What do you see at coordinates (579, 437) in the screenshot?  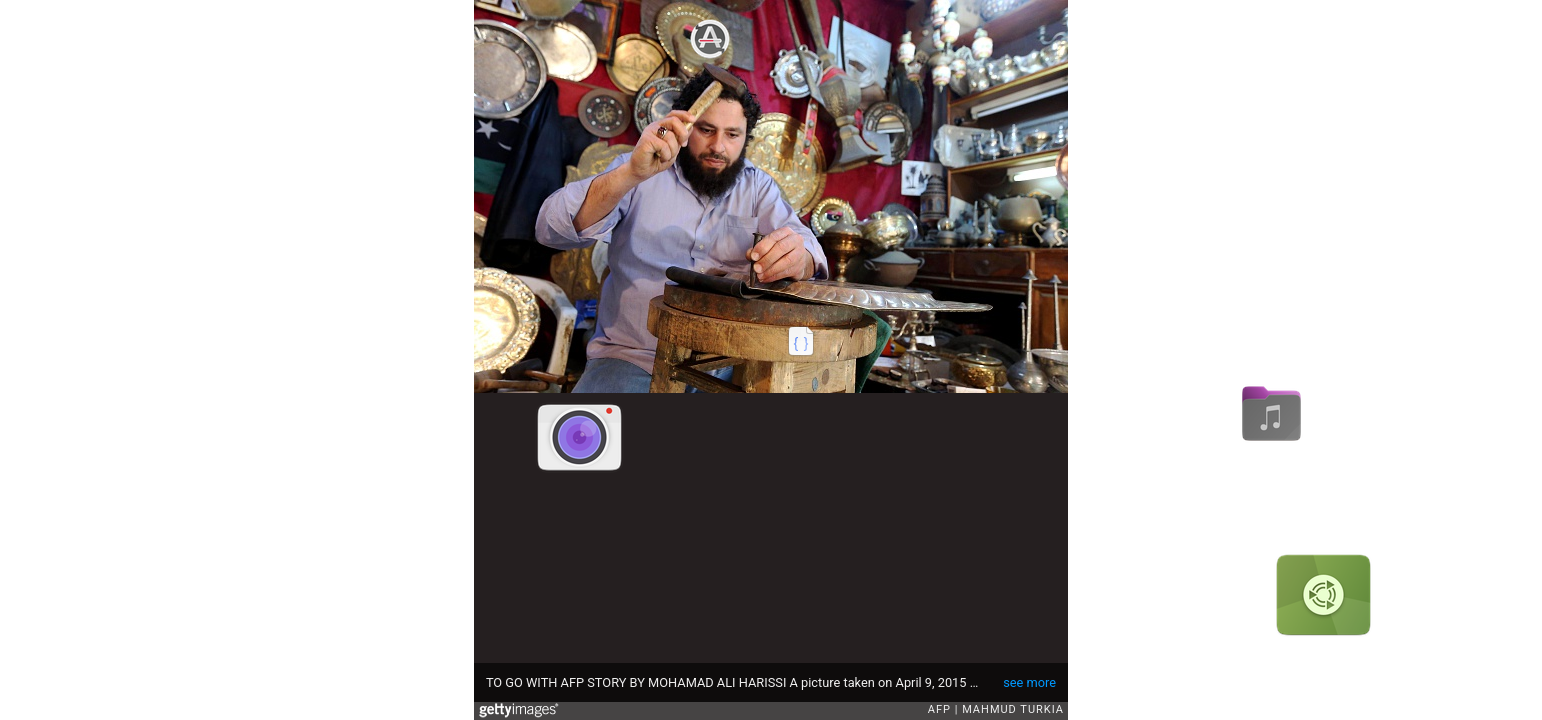 I see `open cheese webcam application` at bounding box center [579, 437].